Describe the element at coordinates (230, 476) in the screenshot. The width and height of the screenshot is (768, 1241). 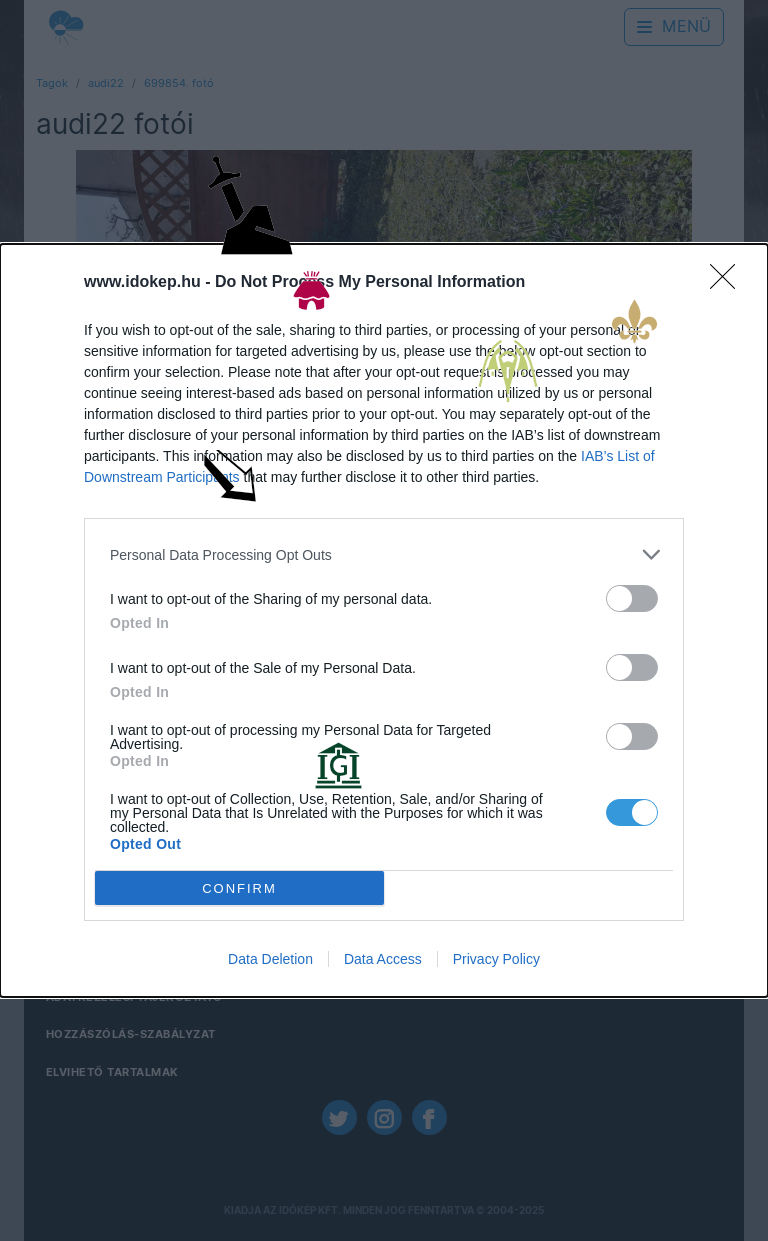
I see `move object to bottom-right corner` at that location.